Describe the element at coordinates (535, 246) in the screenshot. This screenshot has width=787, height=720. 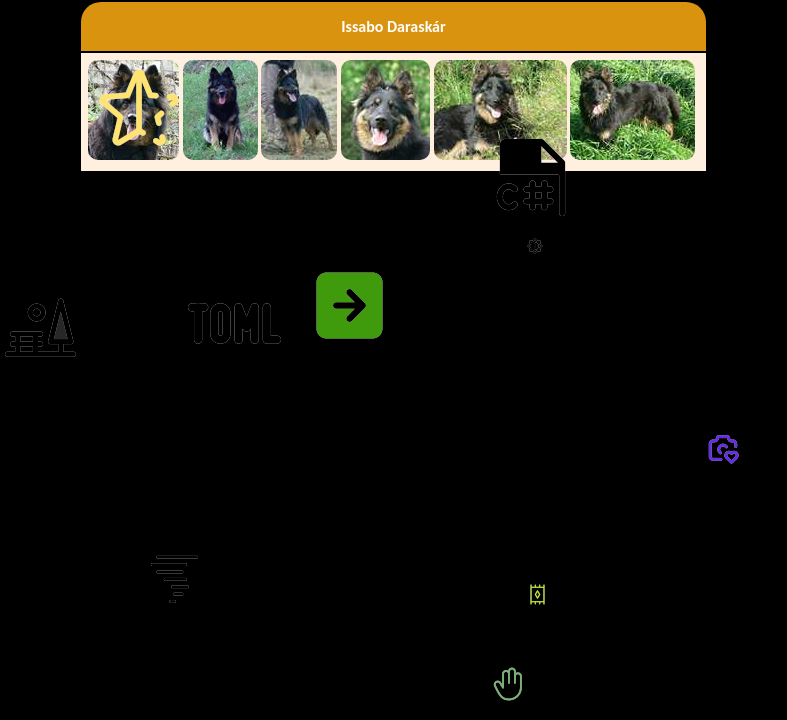
I see `adjust screen brightness settings` at that location.